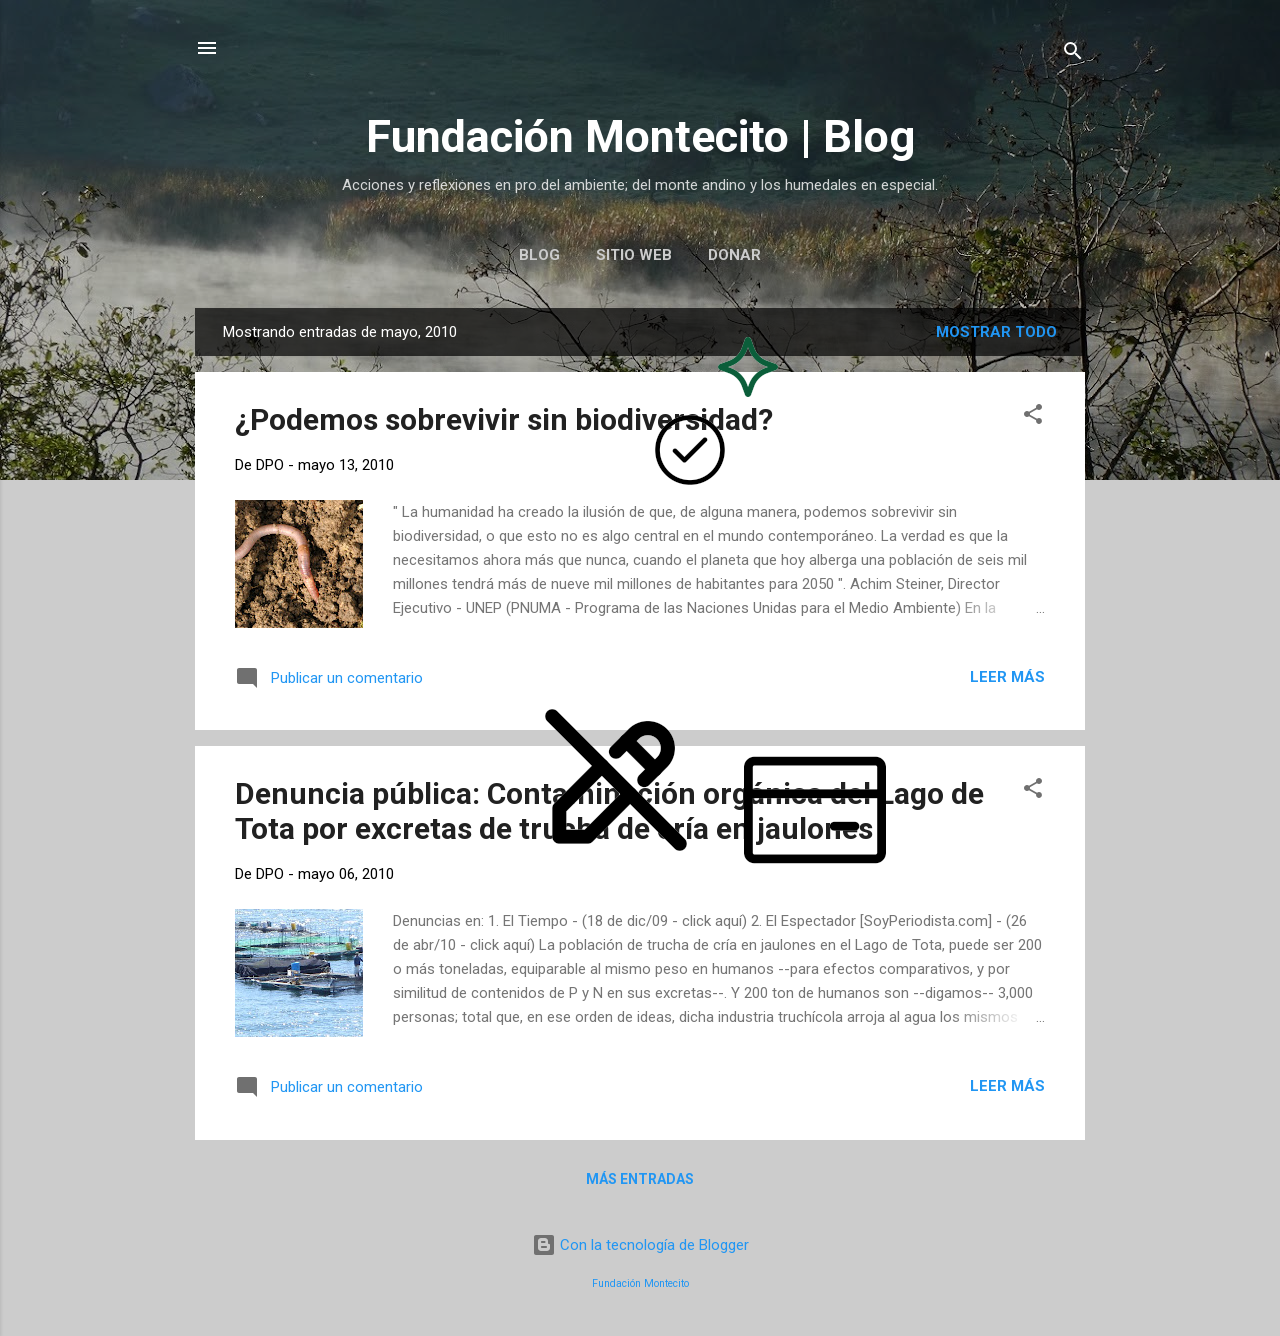  Describe the element at coordinates (748, 367) in the screenshot. I see `indicates AI-generated or enhanced content` at that location.